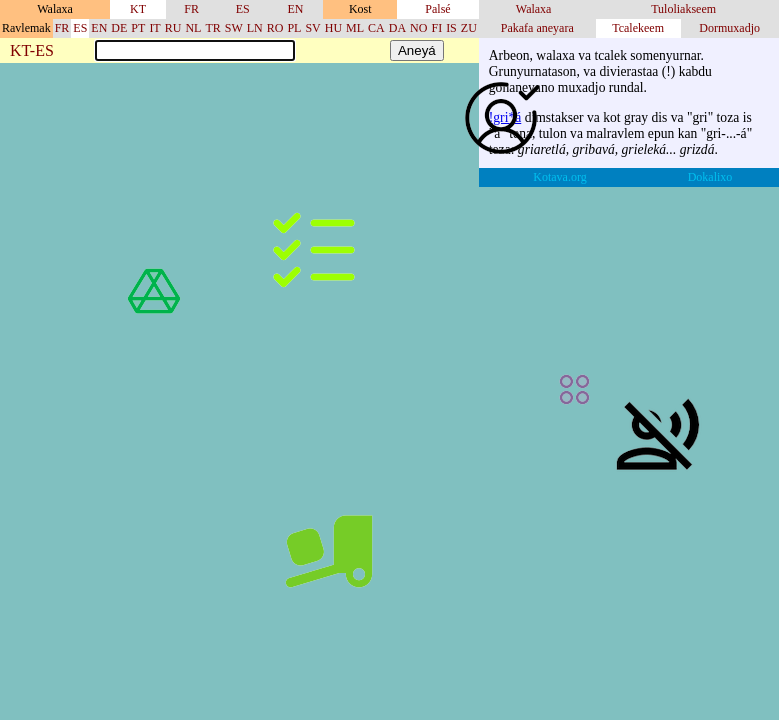 This screenshot has height=720, width=779. What do you see at coordinates (154, 293) in the screenshot?
I see `open Google Drive` at bounding box center [154, 293].